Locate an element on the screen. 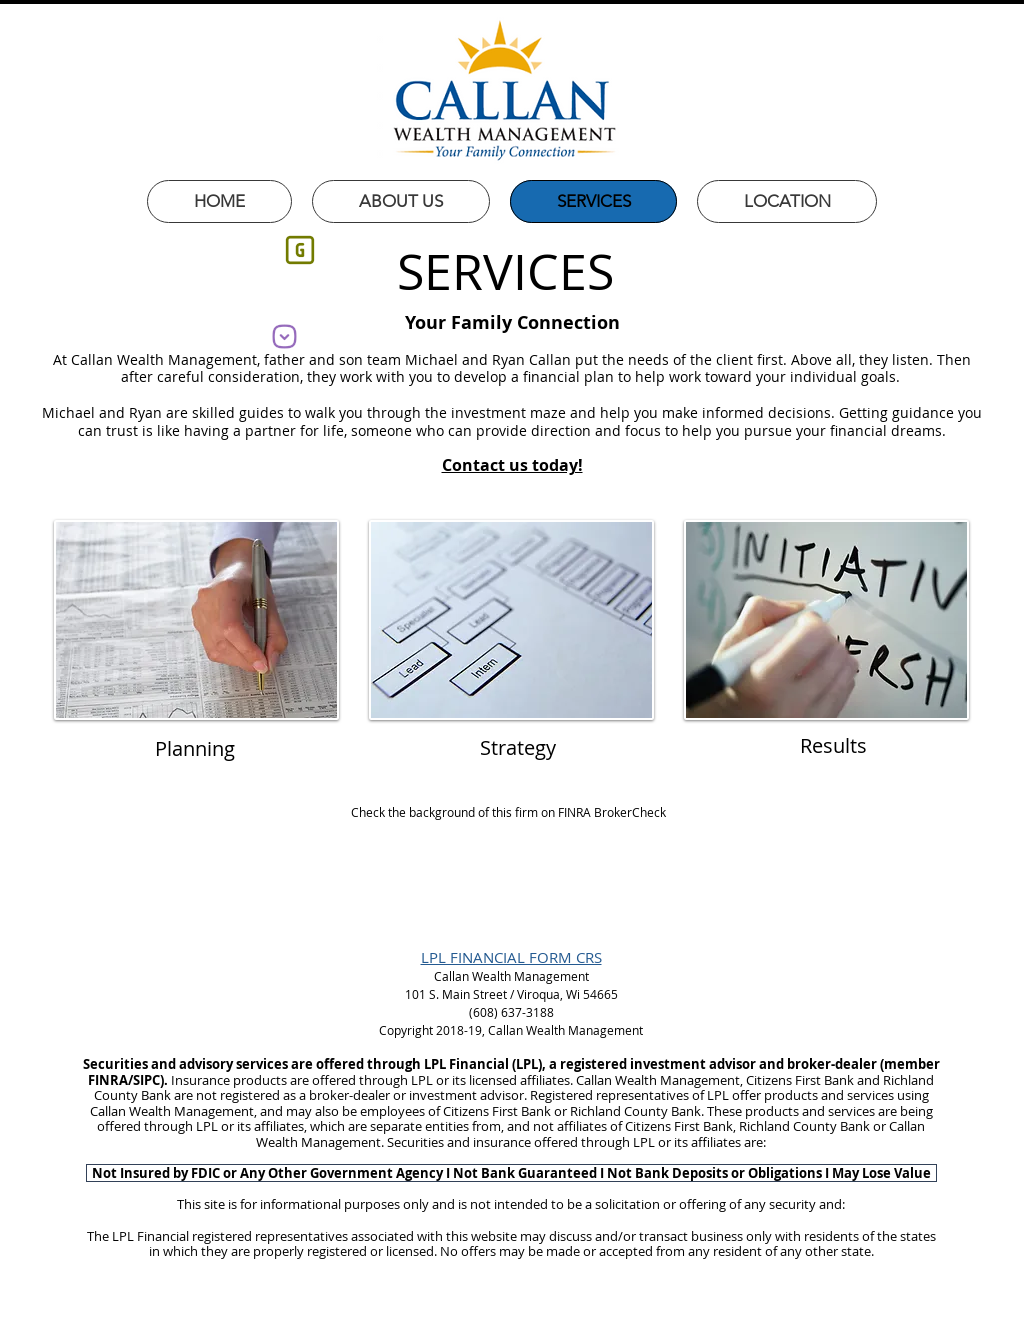  access Google services or integration is located at coordinates (300, 250).